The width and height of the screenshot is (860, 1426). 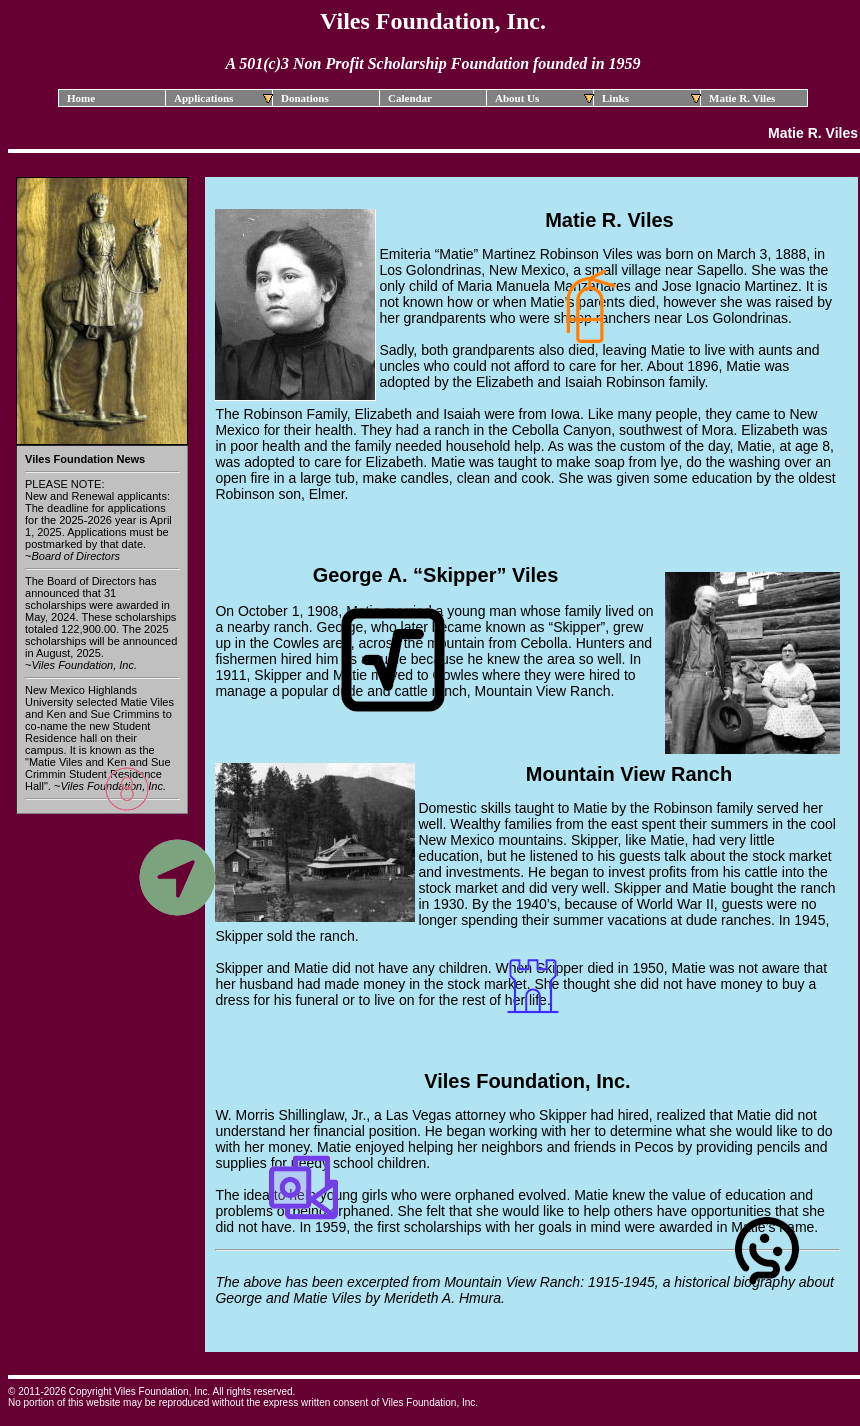 I want to click on indicates step 8 in a multi-step process, so click(x=127, y=789).